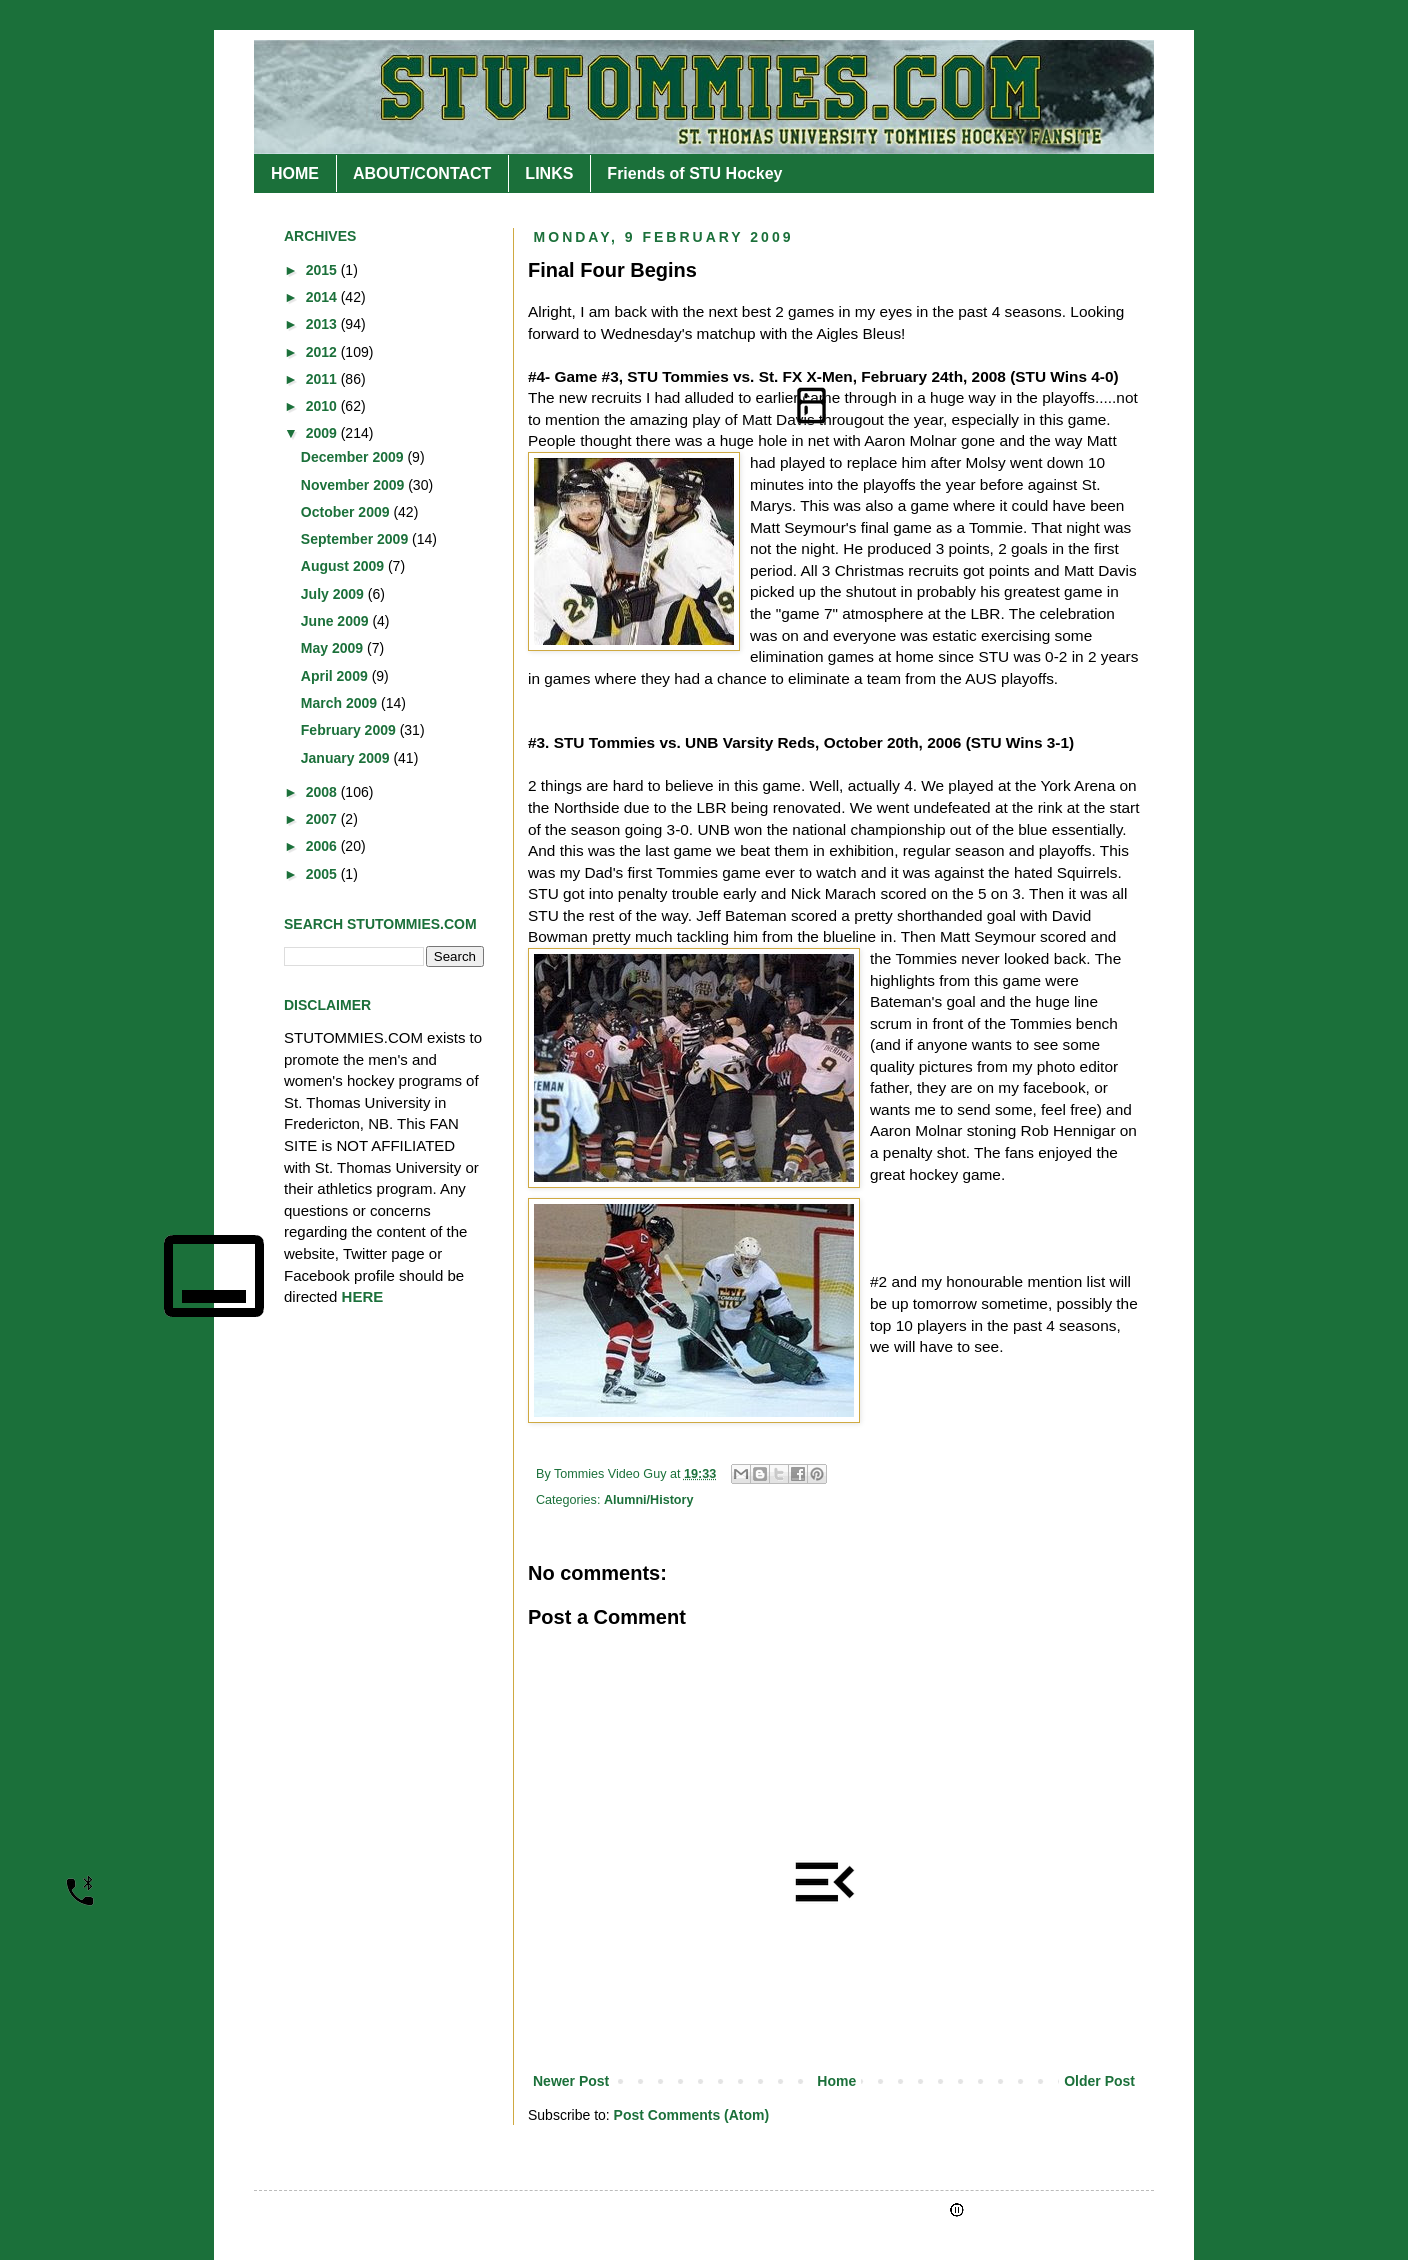  What do you see at coordinates (80, 1892) in the screenshot?
I see `phone call connected via bluetooth speaker` at bounding box center [80, 1892].